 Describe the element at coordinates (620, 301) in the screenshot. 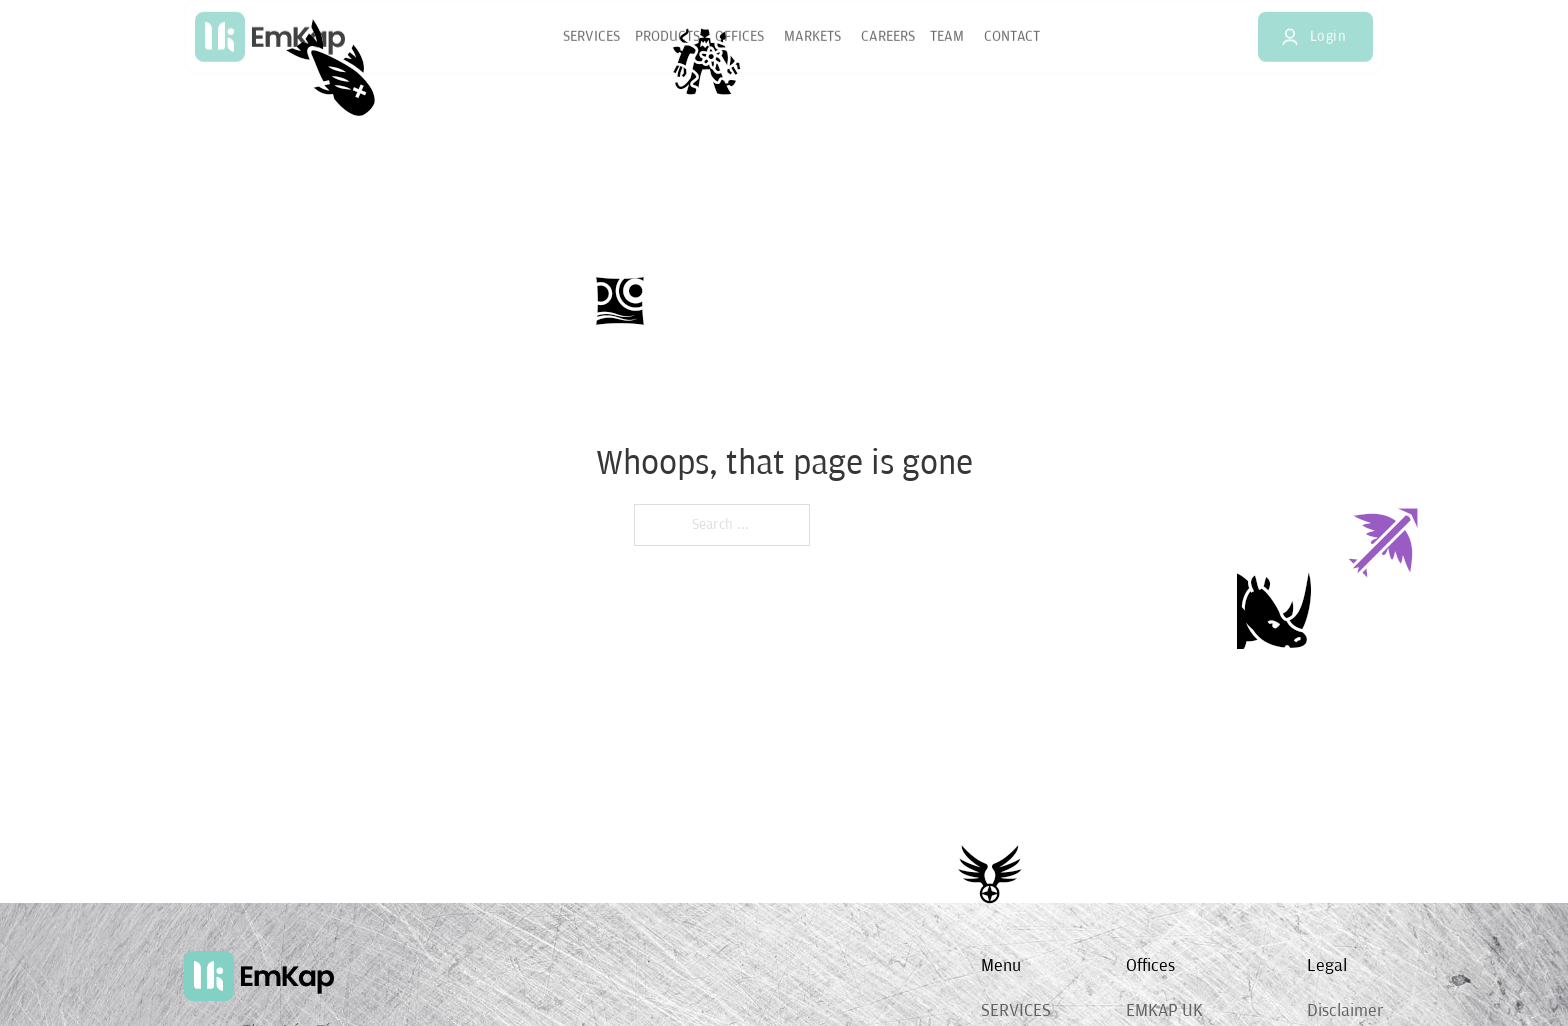

I see `decorative game UI element or background pattern` at that location.